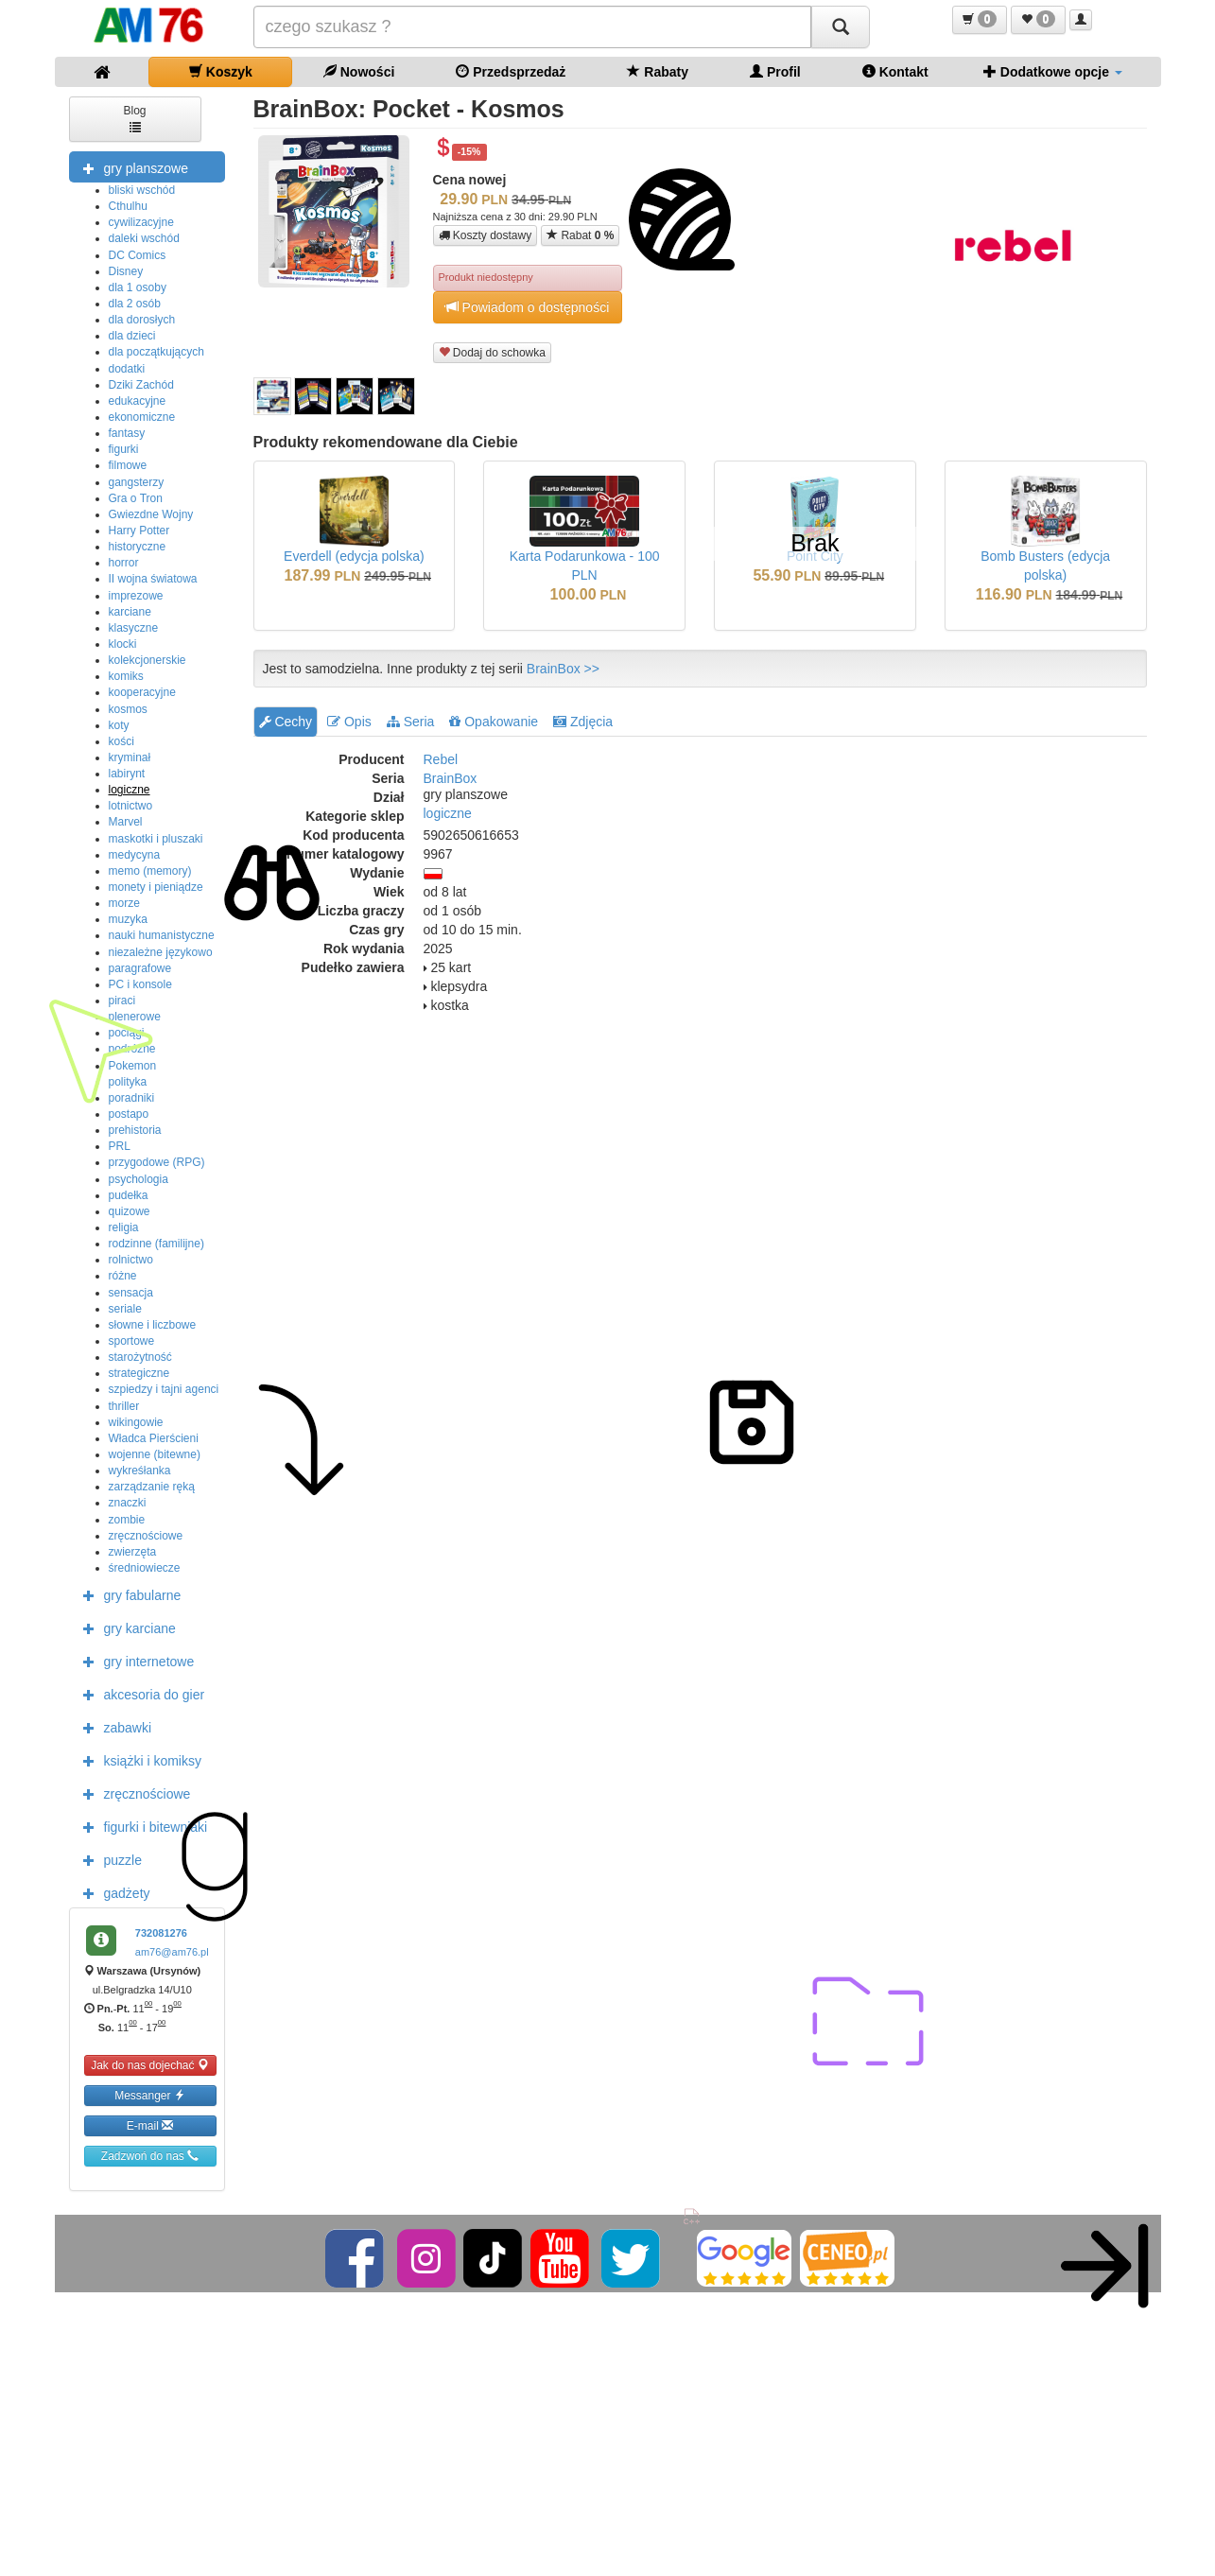 This screenshot has width=1215, height=2576. What do you see at coordinates (301, 1439) in the screenshot?
I see `redirect content or flow downward` at bounding box center [301, 1439].